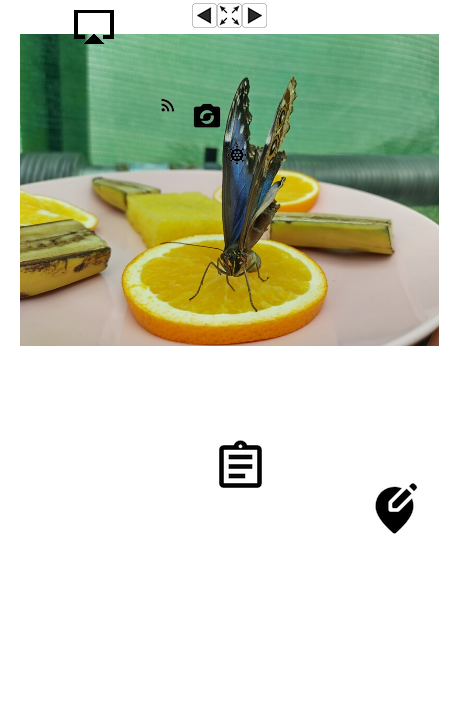 This screenshot has width=459, height=720. What do you see at coordinates (394, 510) in the screenshot?
I see `edit a saved location` at bounding box center [394, 510].